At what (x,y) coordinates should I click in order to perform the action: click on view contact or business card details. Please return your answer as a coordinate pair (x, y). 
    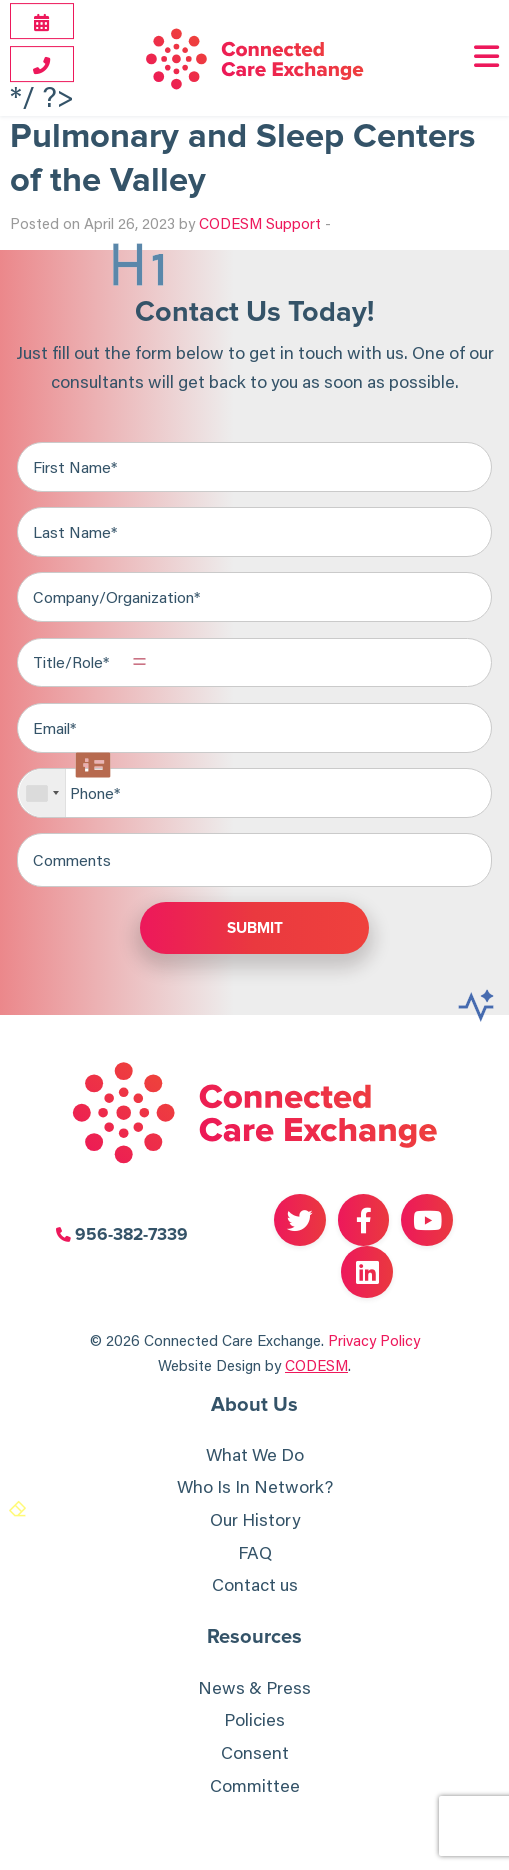
    Looking at the image, I should click on (93, 765).